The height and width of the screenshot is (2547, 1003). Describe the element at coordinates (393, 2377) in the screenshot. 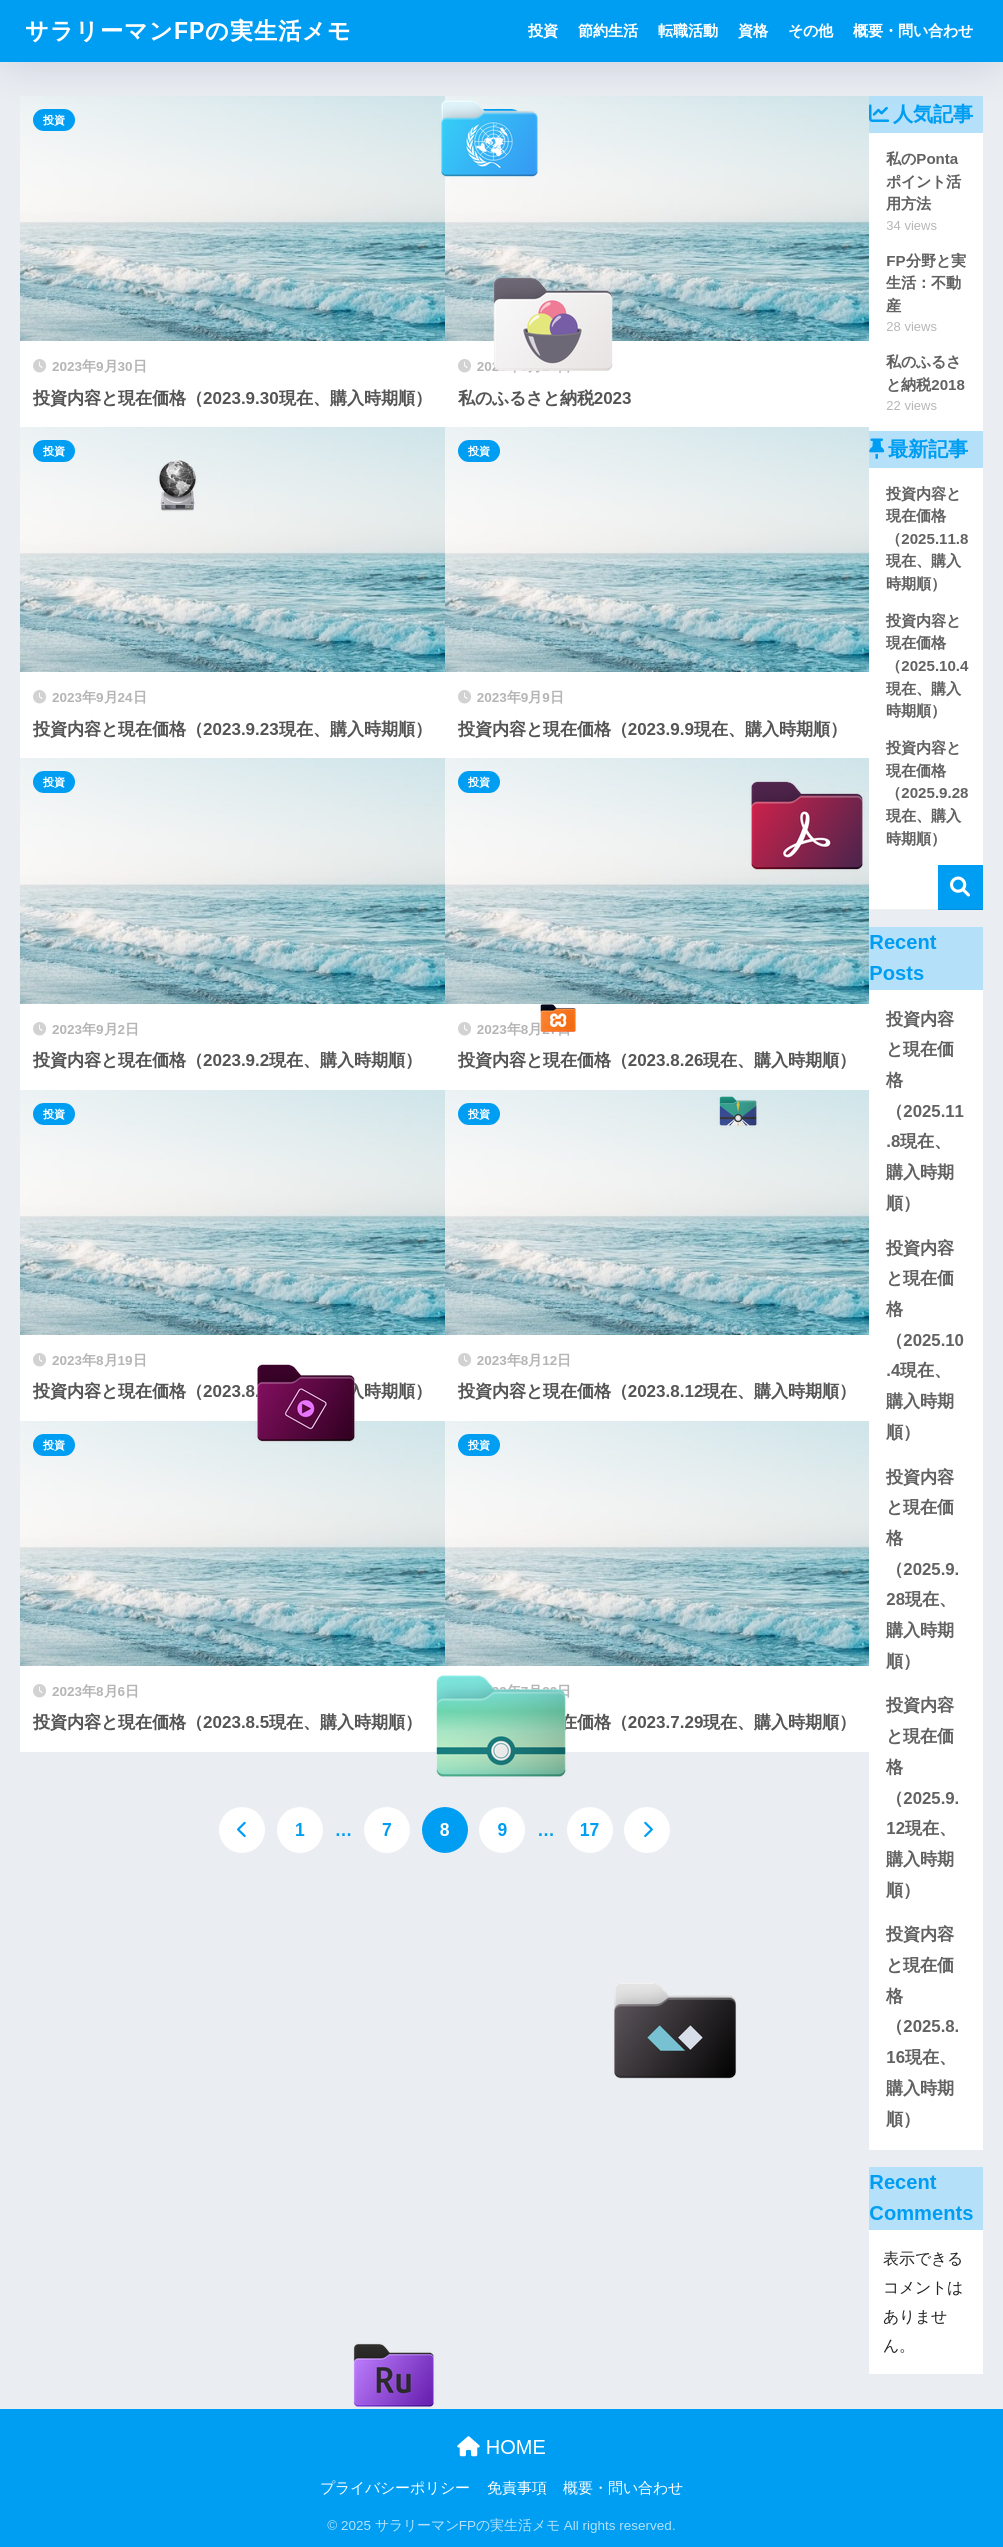

I see `open folder containing Adobe Rush project files` at that location.